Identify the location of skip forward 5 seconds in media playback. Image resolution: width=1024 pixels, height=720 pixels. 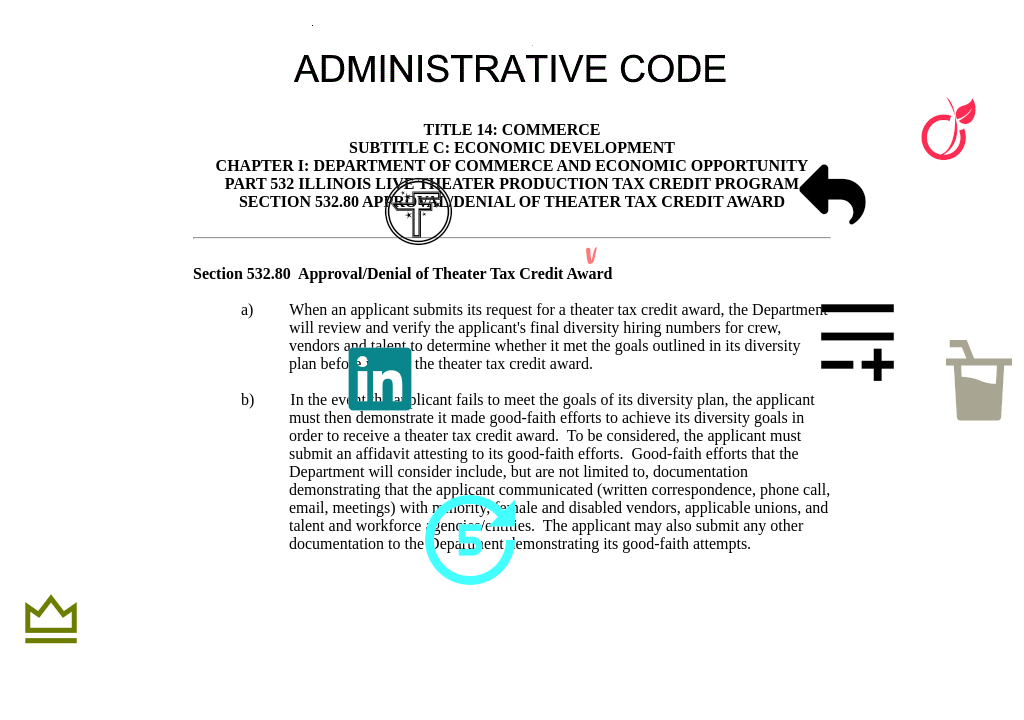
(470, 540).